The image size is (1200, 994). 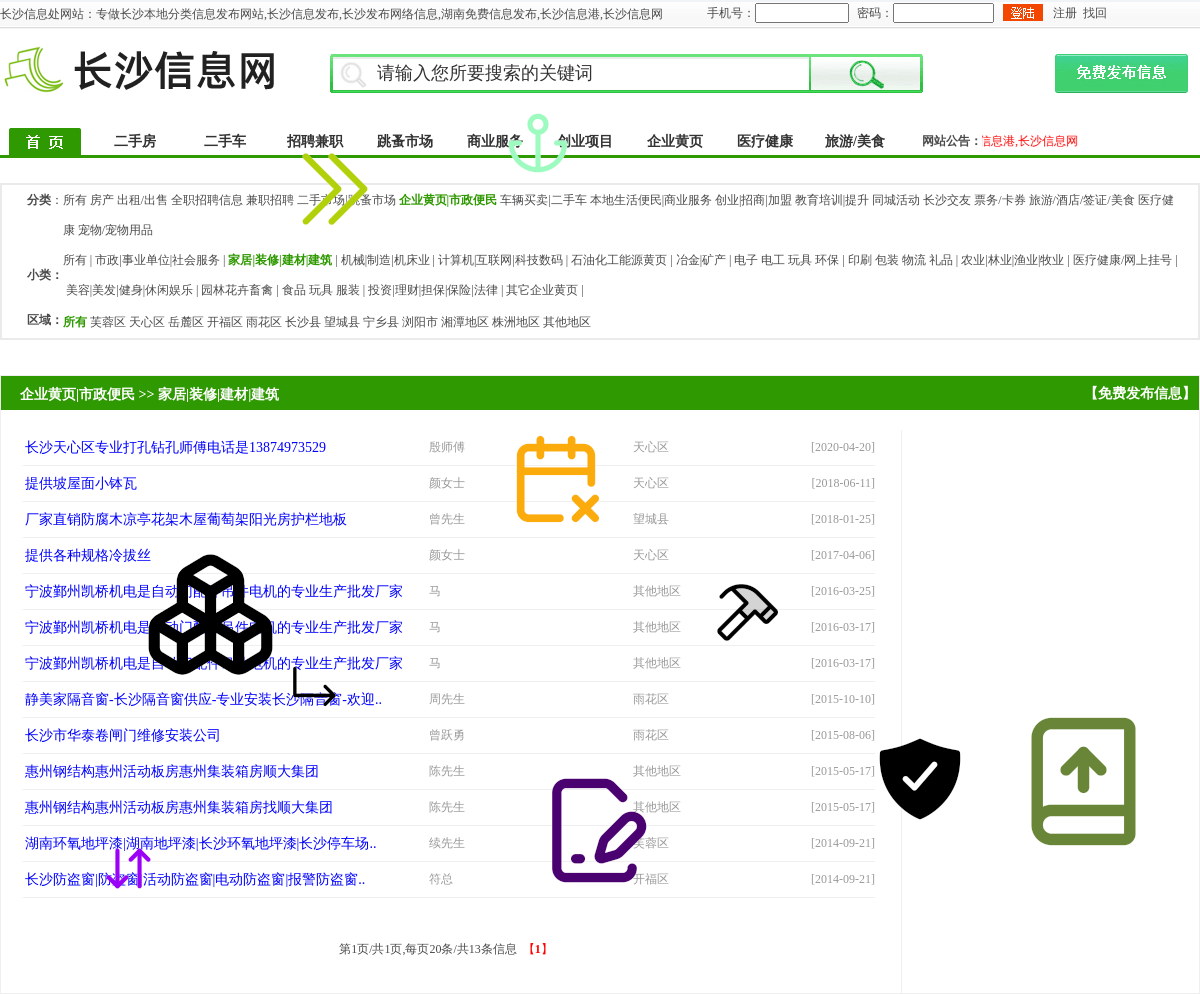 What do you see at coordinates (335, 189) in the screenshot?
I see `skip forward or advance quickly` at bounding box center [335, 189].